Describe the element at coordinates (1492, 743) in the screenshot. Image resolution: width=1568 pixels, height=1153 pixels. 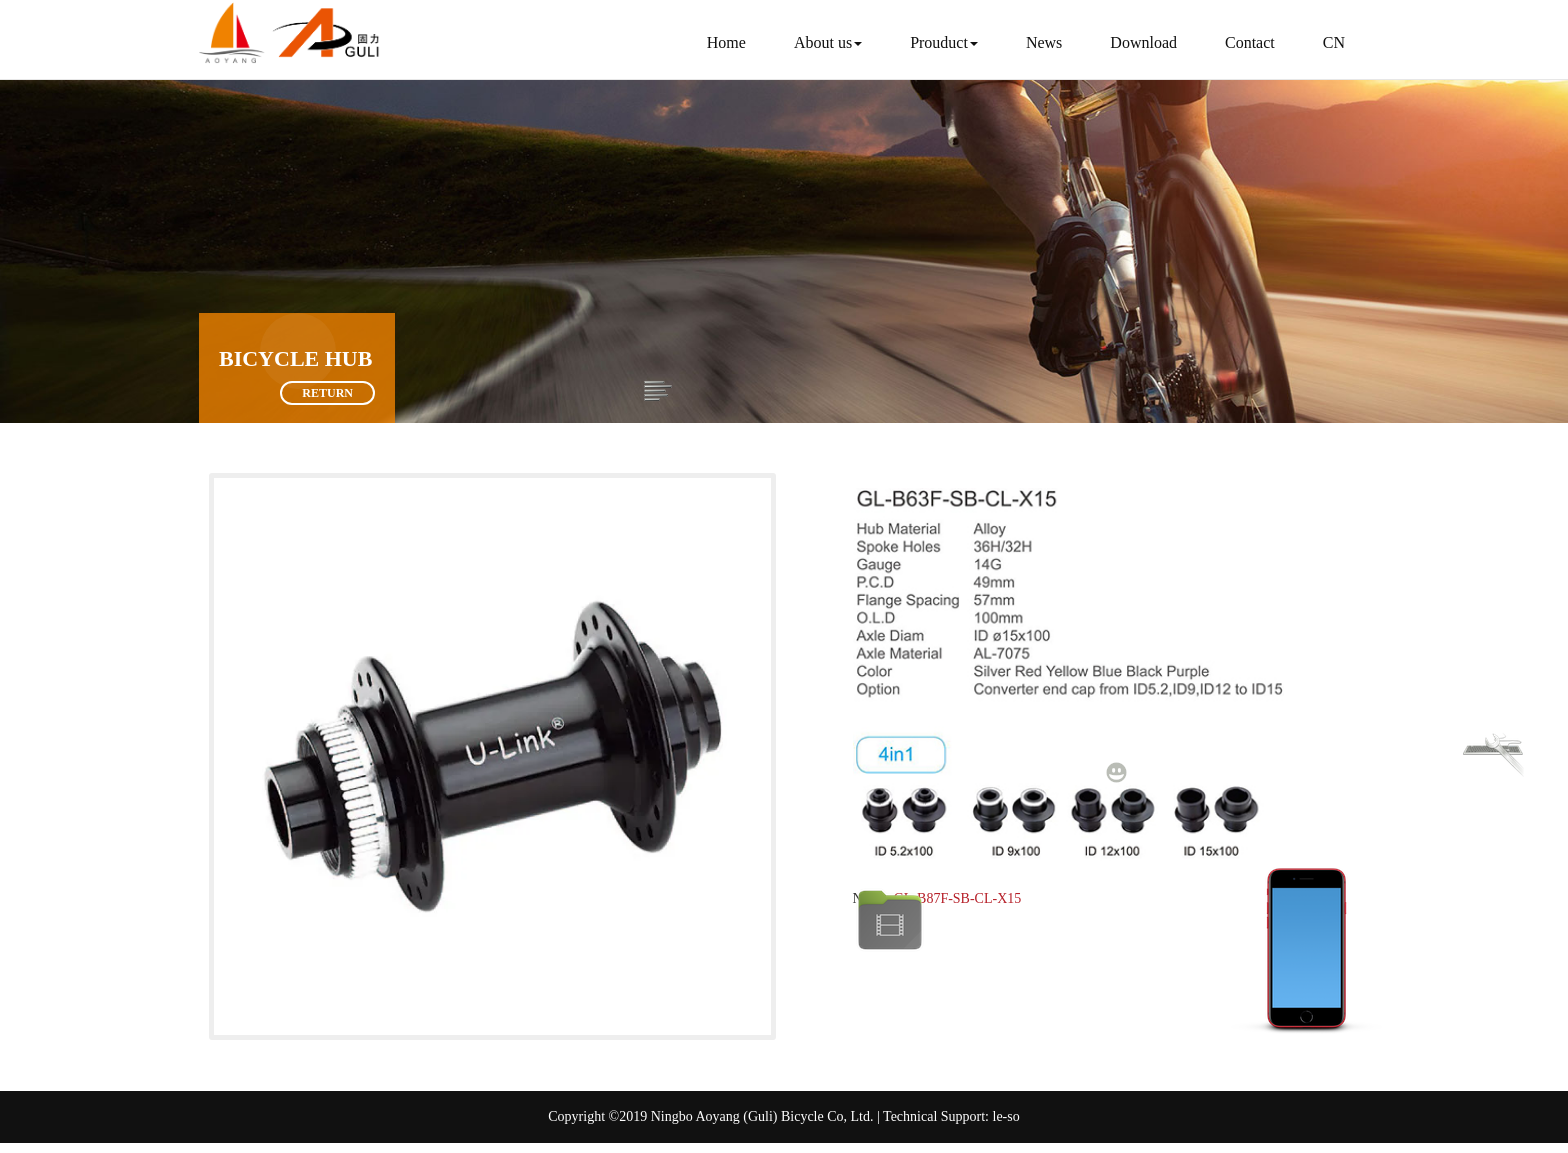
I see `access keyboard settings and preferences` at that location.